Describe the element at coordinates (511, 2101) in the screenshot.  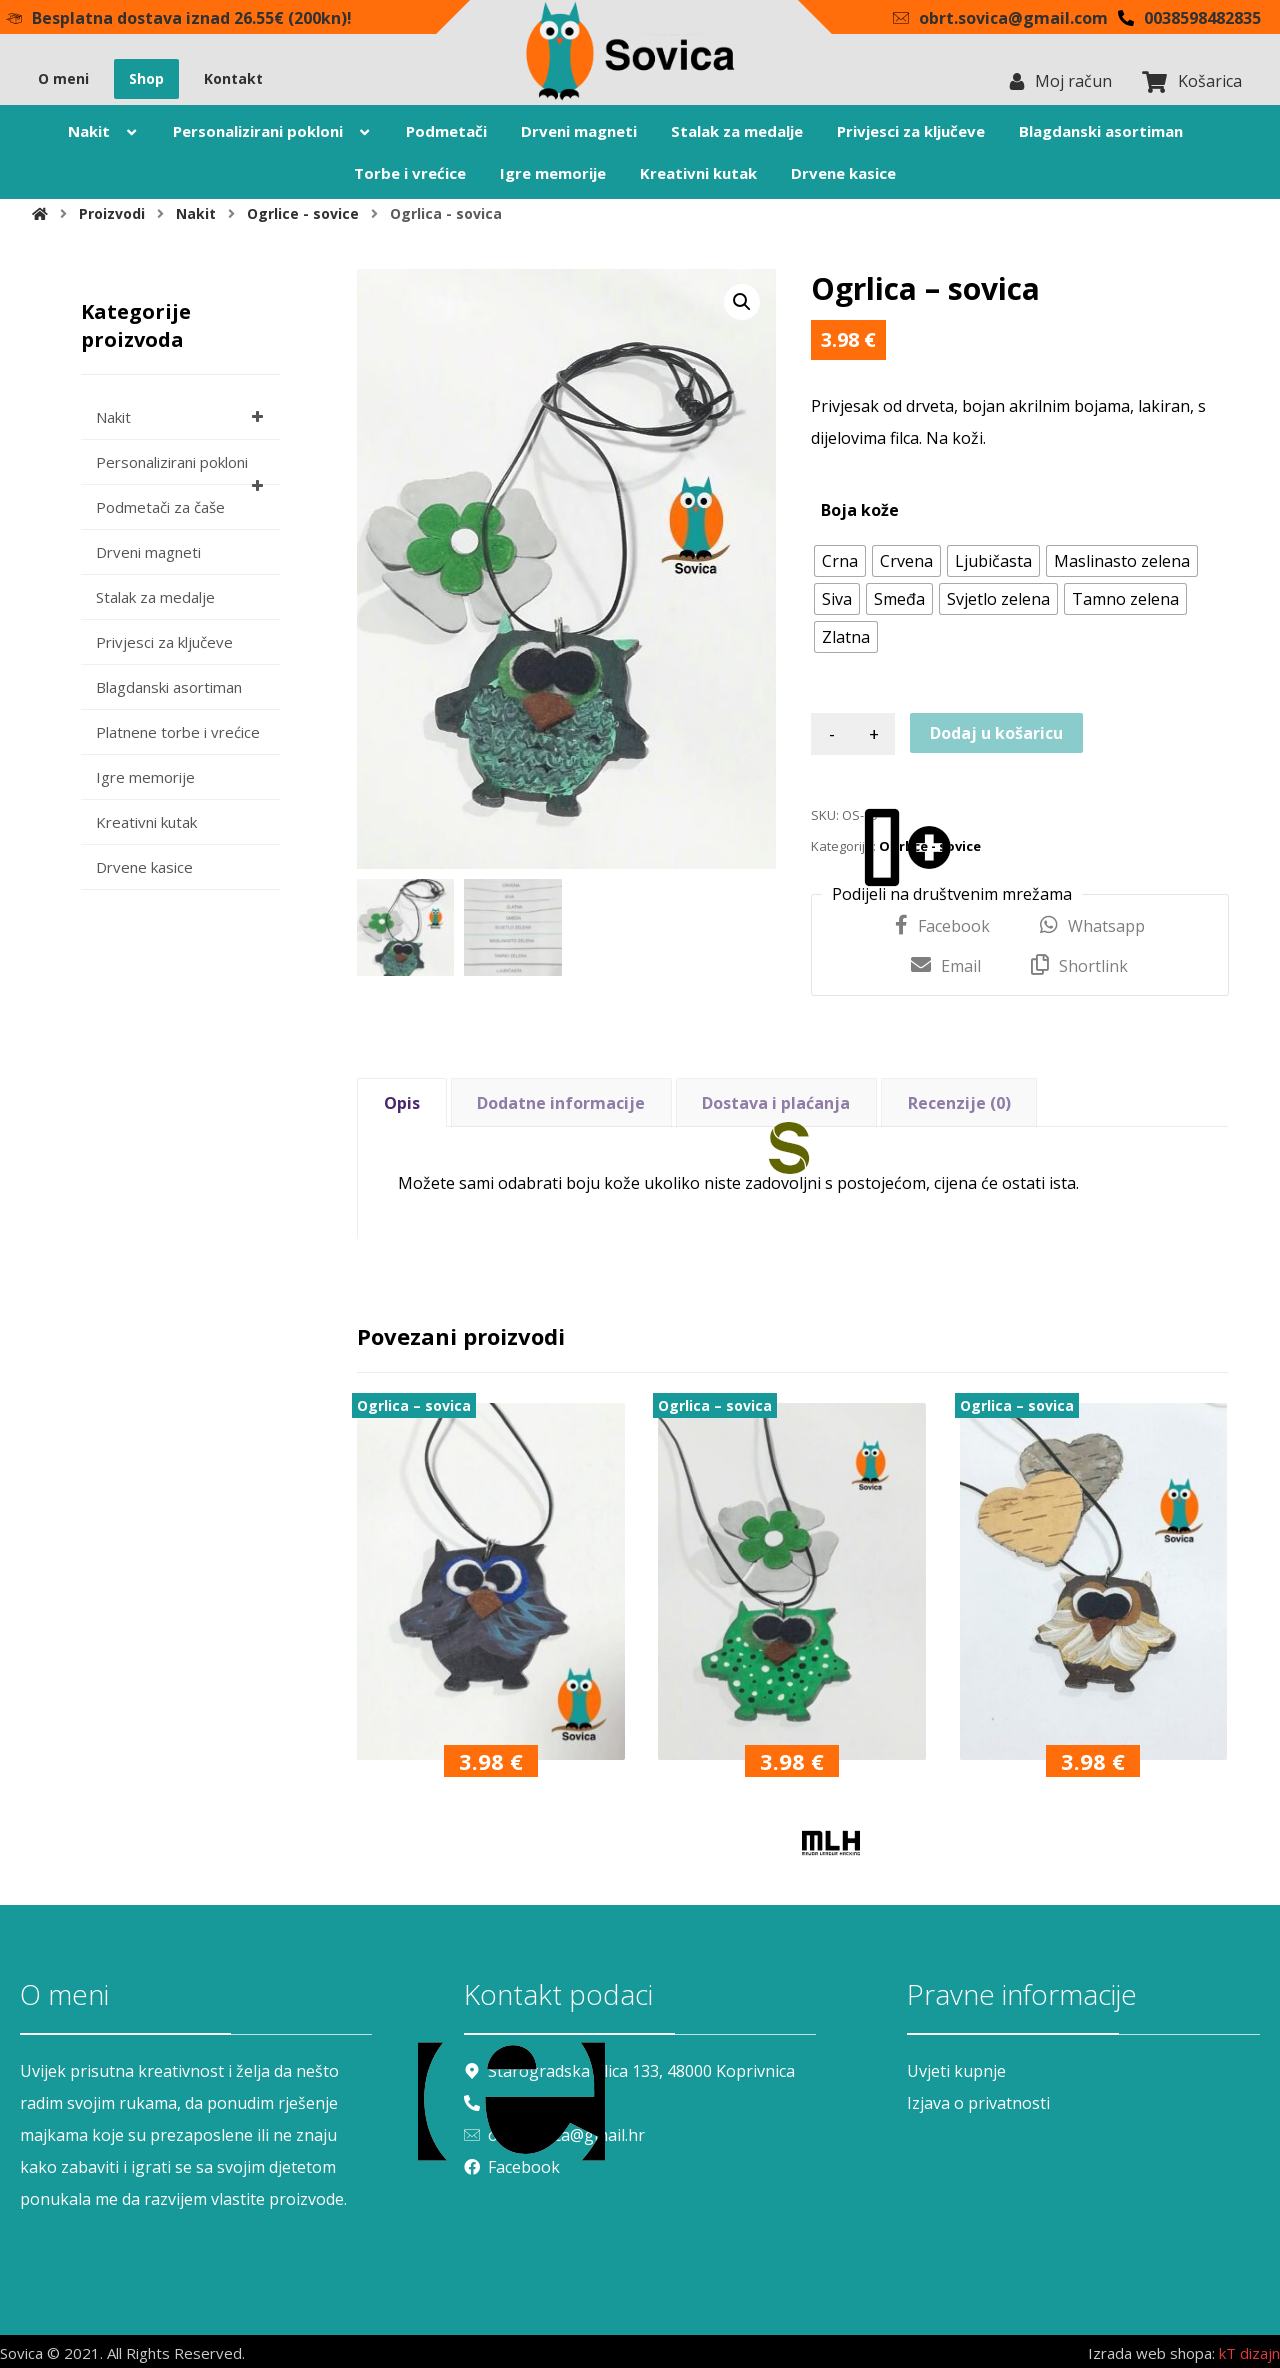
I see `erlang programming language logo` at that location.